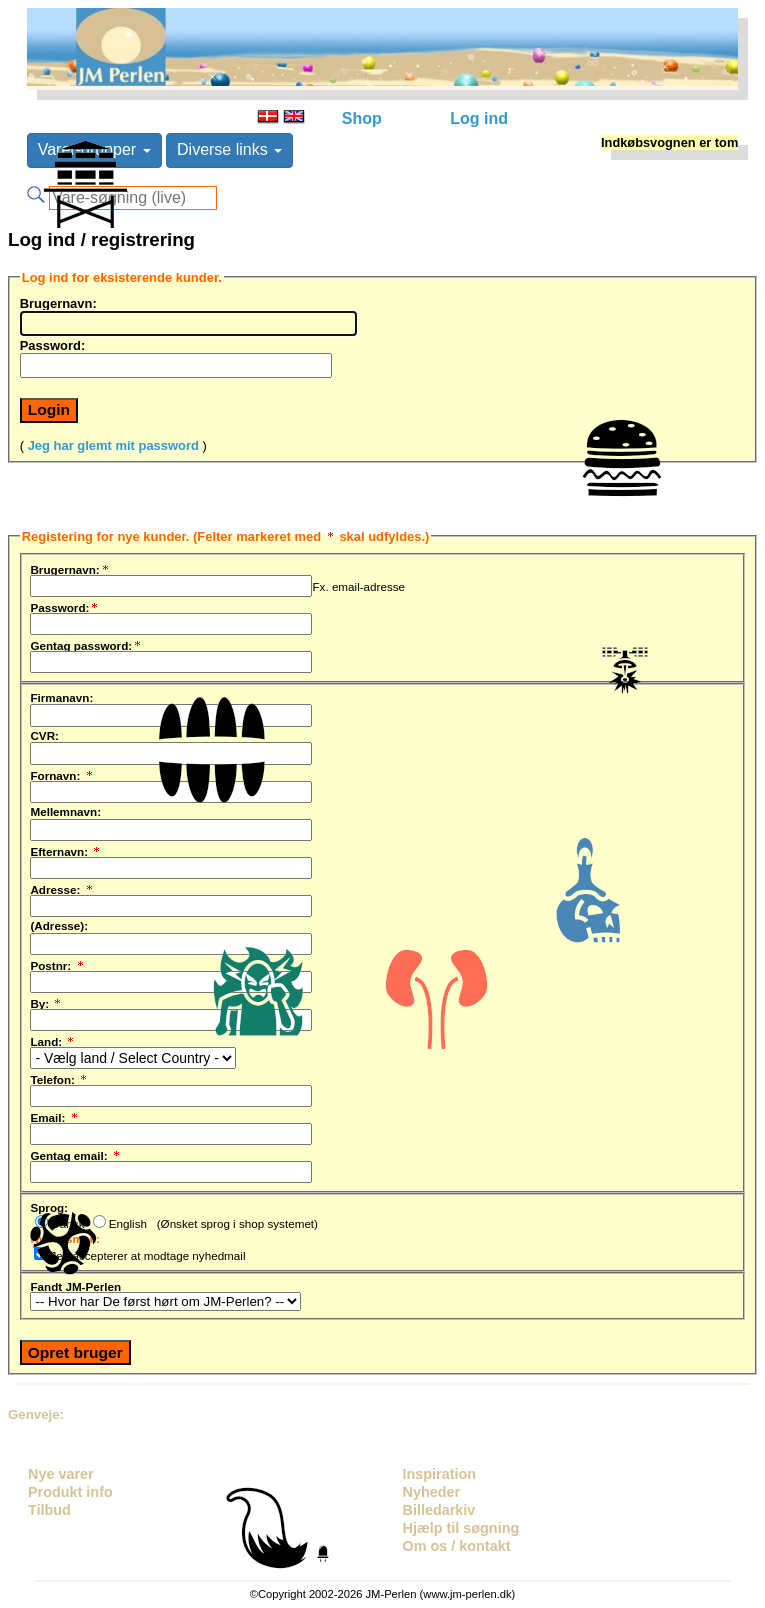 The image size is (765, 1608). I want to click on indicates a multi-attack or combo ability in a game, so click(63, 1243).